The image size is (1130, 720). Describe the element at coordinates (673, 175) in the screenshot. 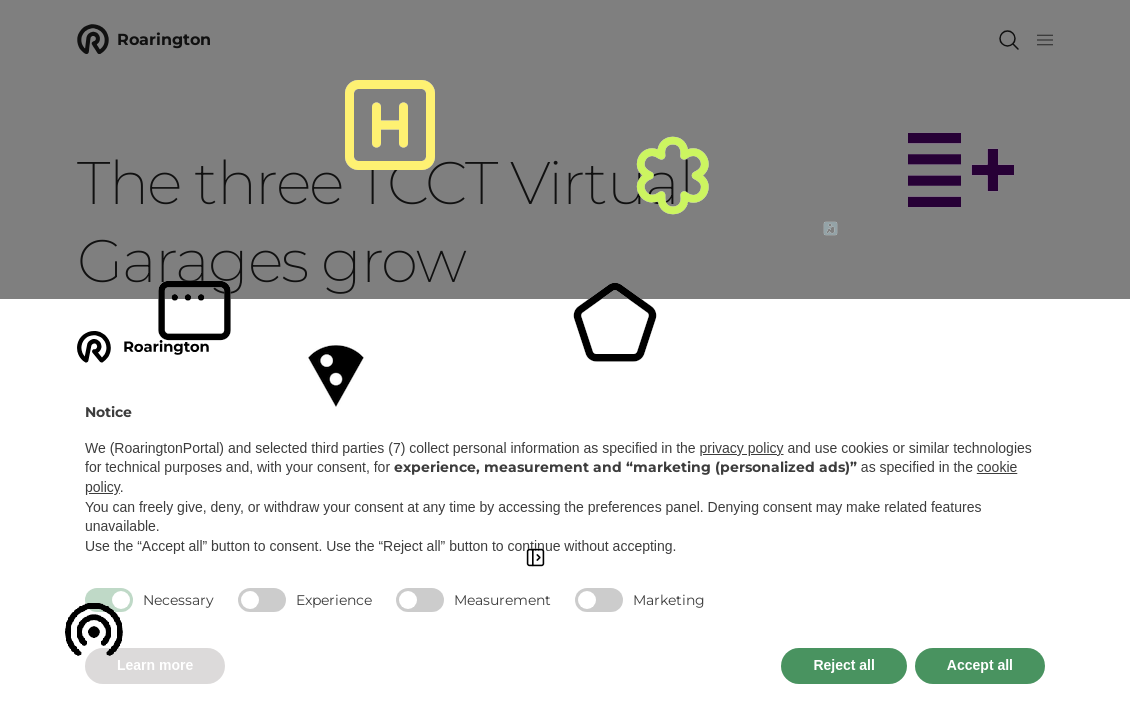

I see `indicates a michelin star rating or award` at that location.